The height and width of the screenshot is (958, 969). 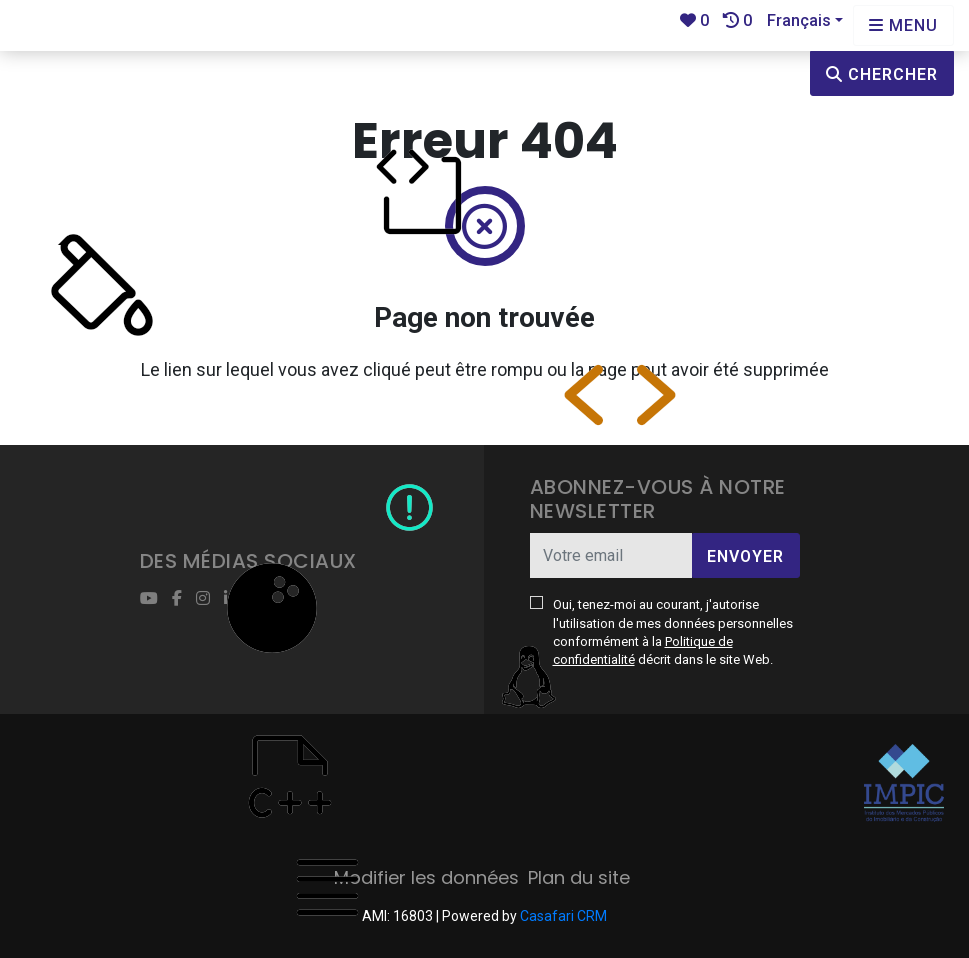 I want to click on open navigation menu, so click(x=327, y=887).